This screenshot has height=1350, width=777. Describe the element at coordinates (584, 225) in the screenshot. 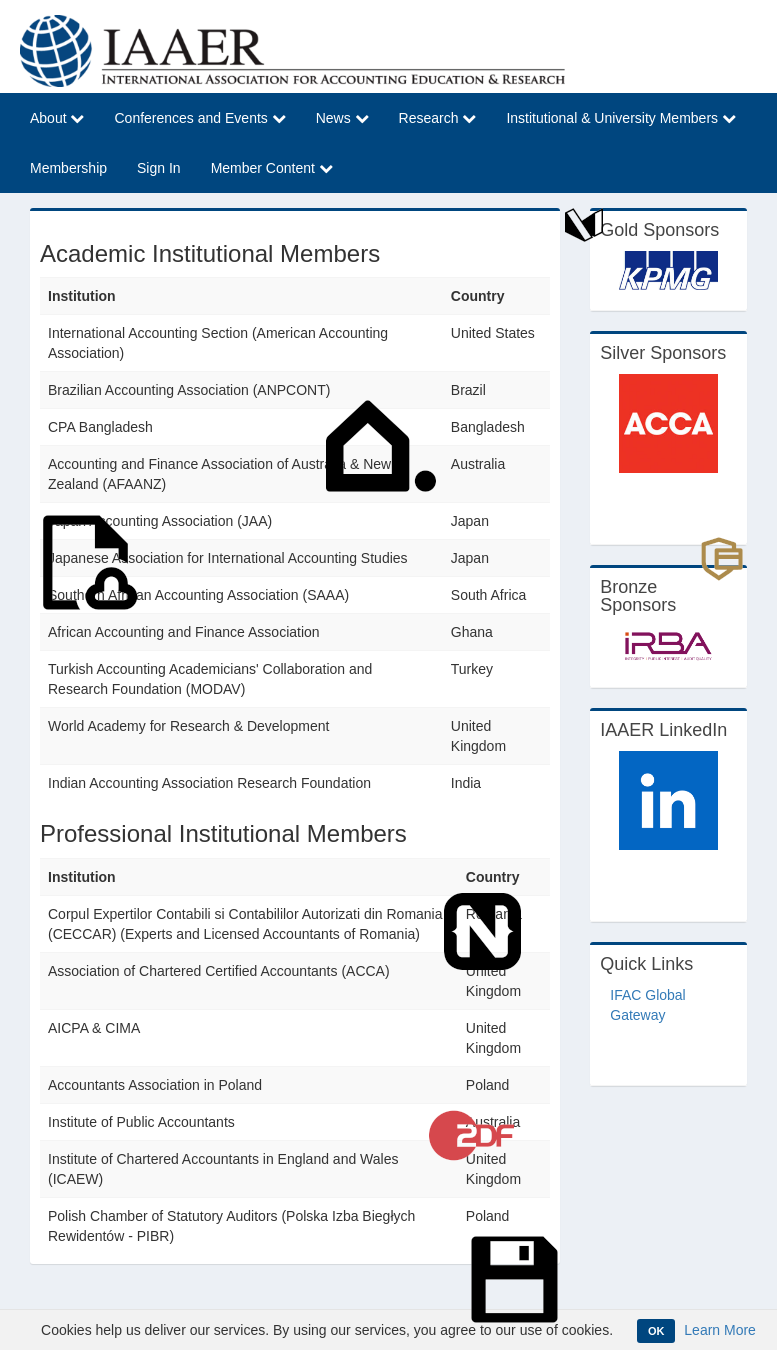

I see `visit Material for MkDocs documentation` at that location.